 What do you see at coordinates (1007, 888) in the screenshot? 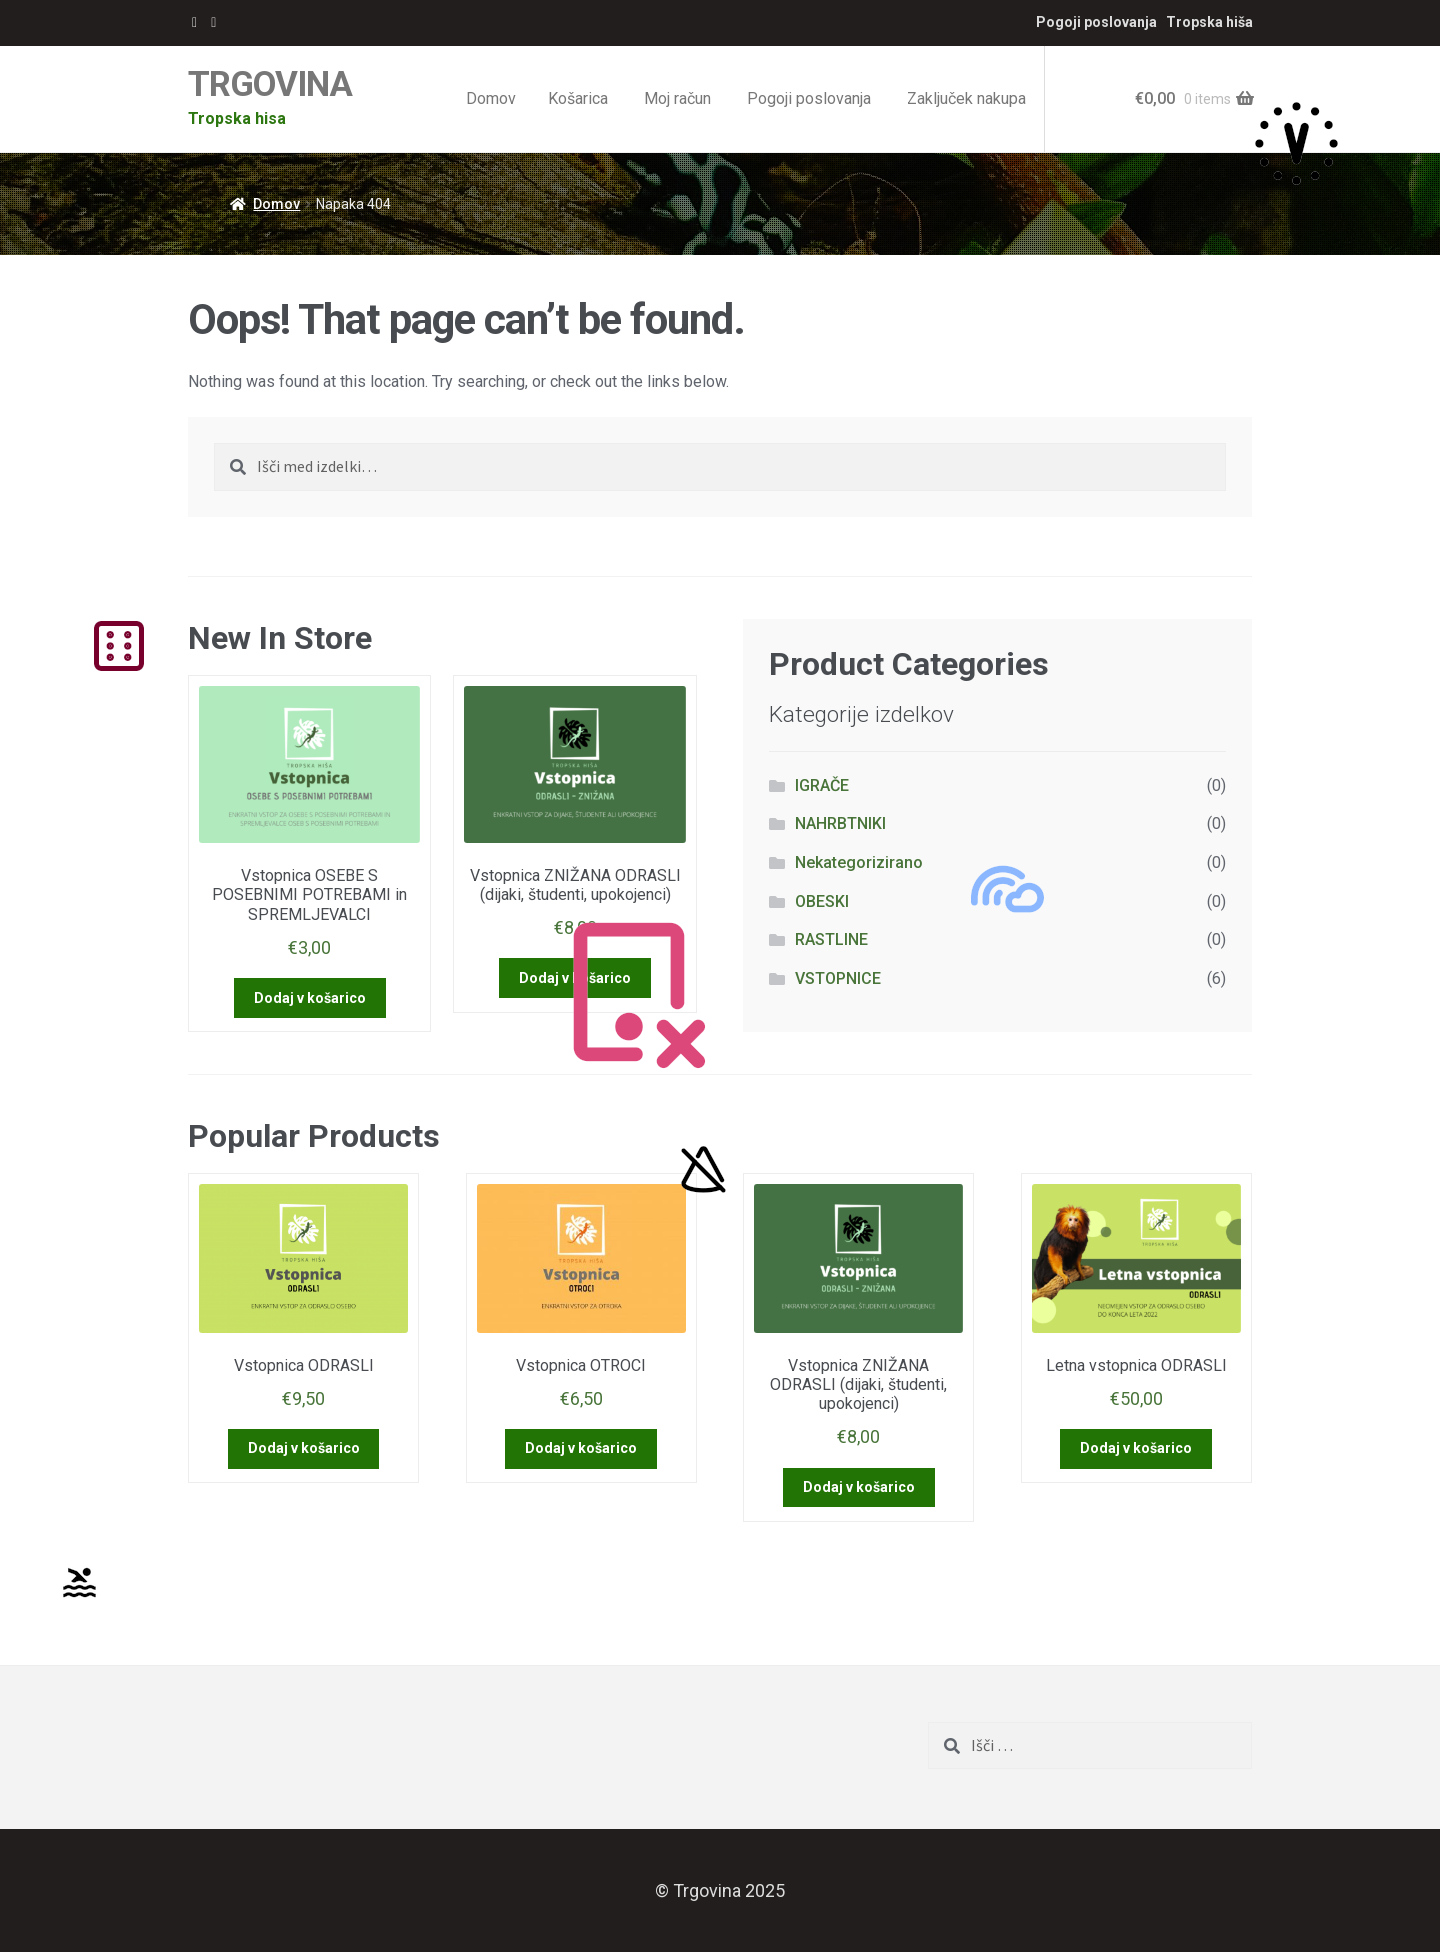
I see `view weather conditions` at bounding box center [1007, 888].